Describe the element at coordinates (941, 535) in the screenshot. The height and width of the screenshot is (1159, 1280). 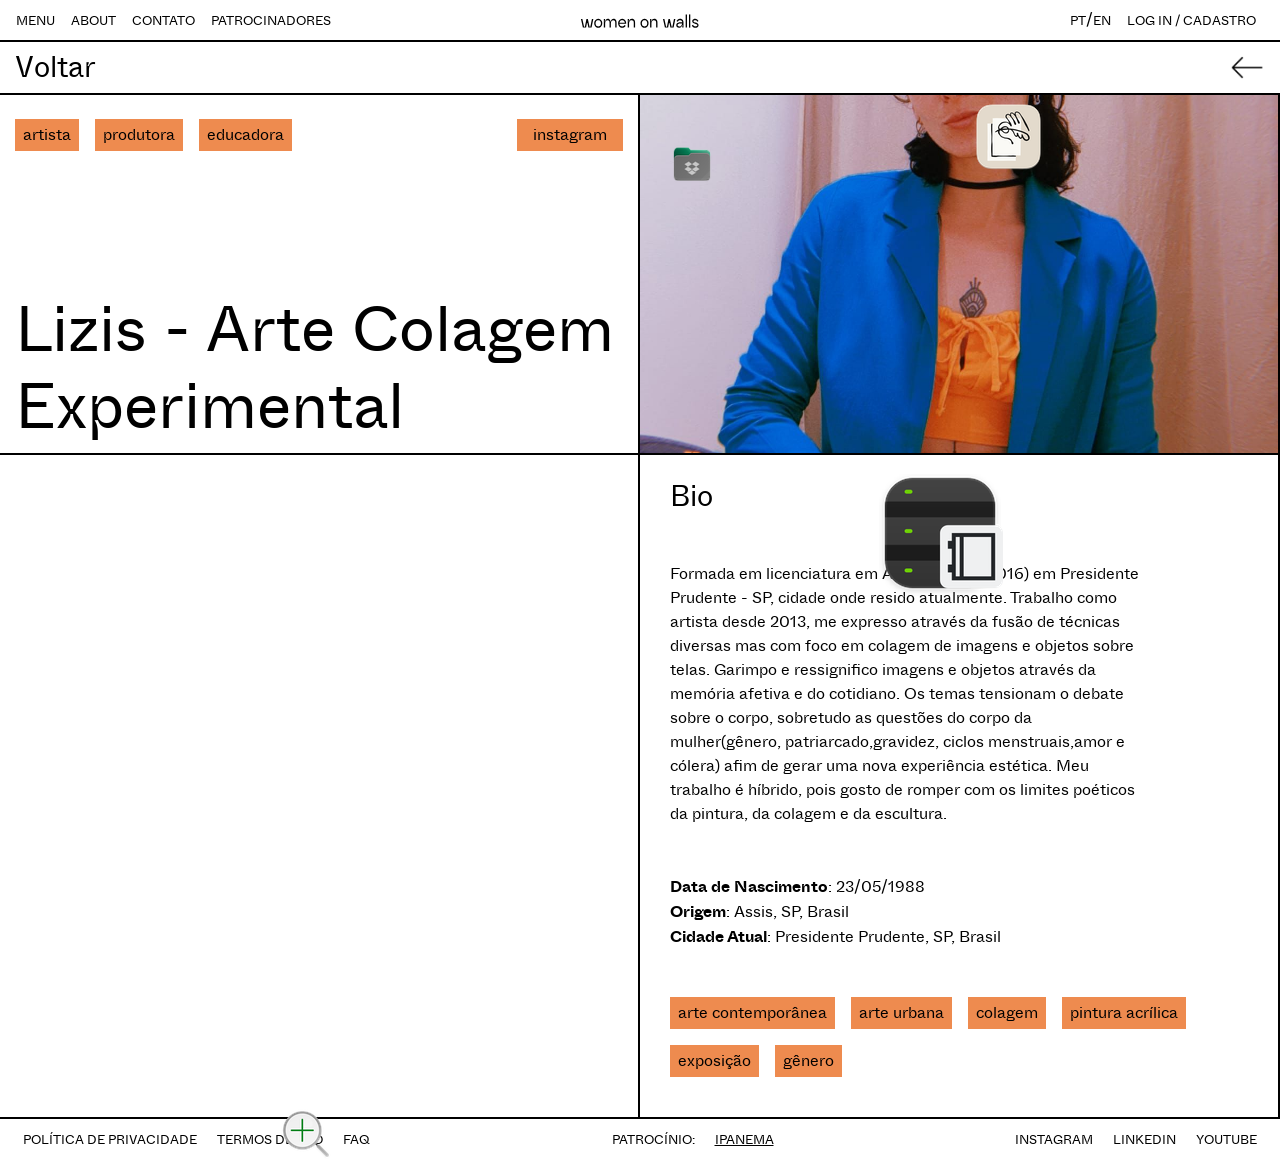
I see `configure LDAP server connection settings` at that location.